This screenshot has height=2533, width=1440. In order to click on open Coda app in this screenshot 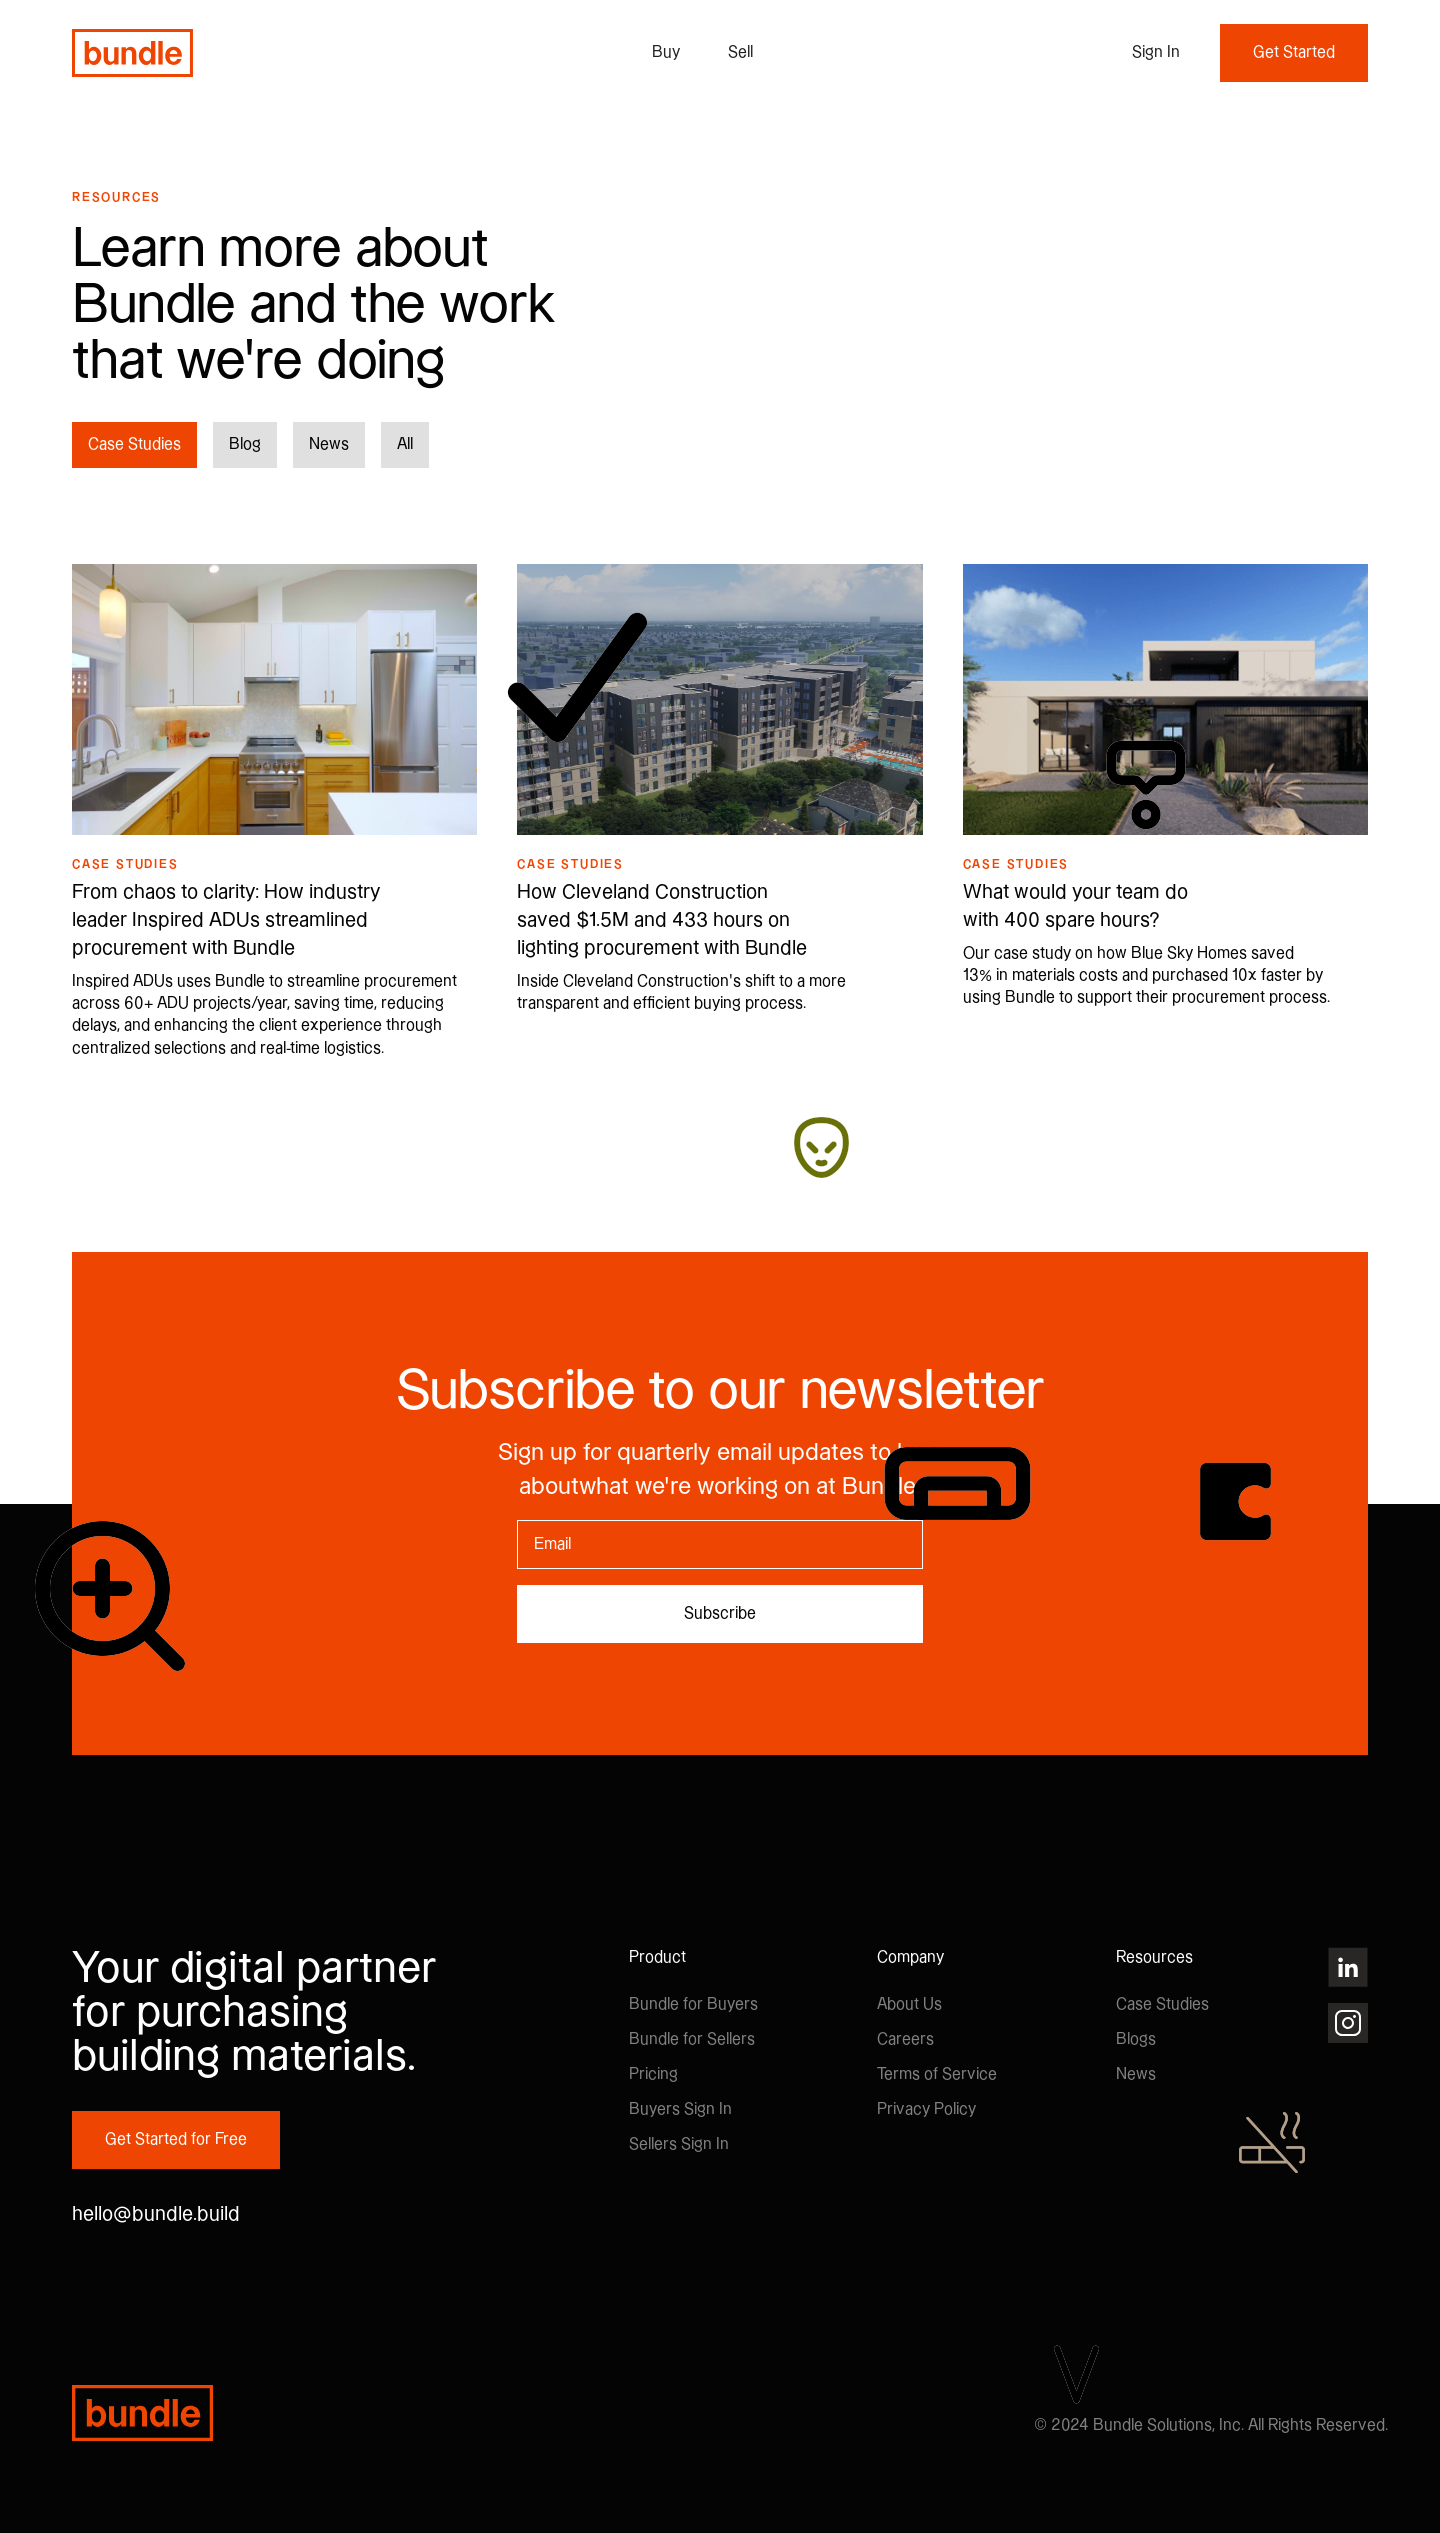, I will do `click(1235, 1501)`.